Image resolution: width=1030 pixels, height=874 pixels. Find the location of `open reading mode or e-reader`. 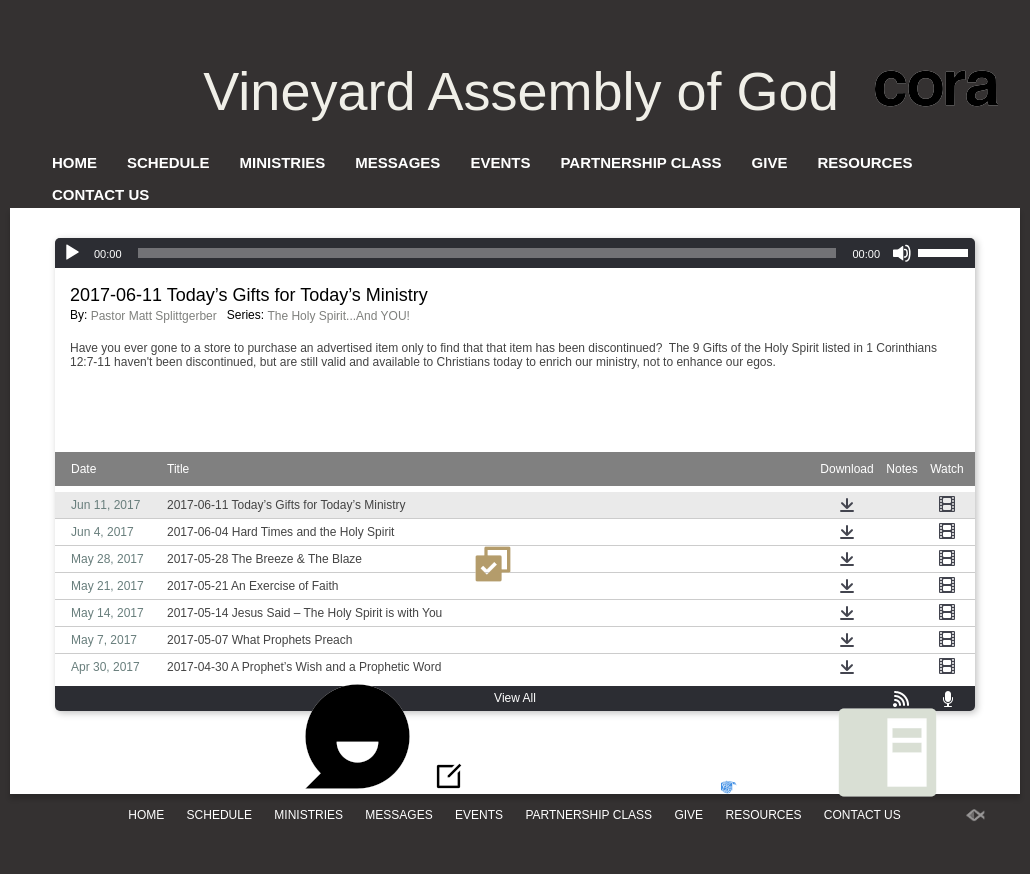

open reading mode or e-reader is located at coordinates (887, 752).